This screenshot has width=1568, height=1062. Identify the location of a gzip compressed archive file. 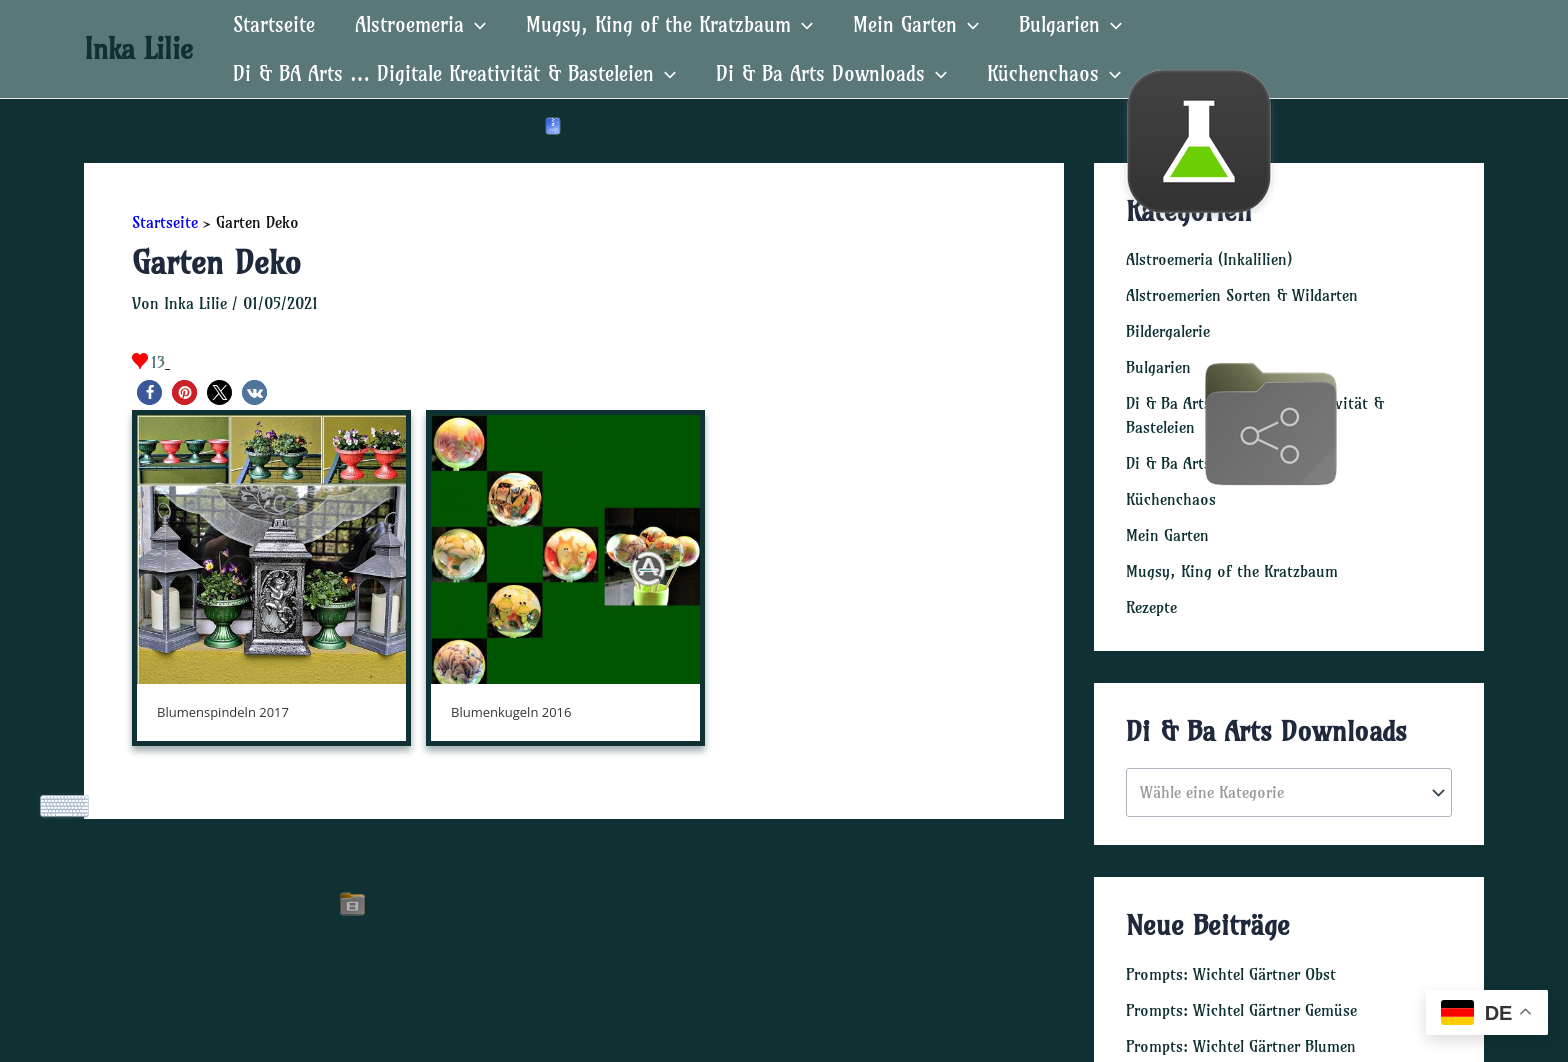
(553, 126).